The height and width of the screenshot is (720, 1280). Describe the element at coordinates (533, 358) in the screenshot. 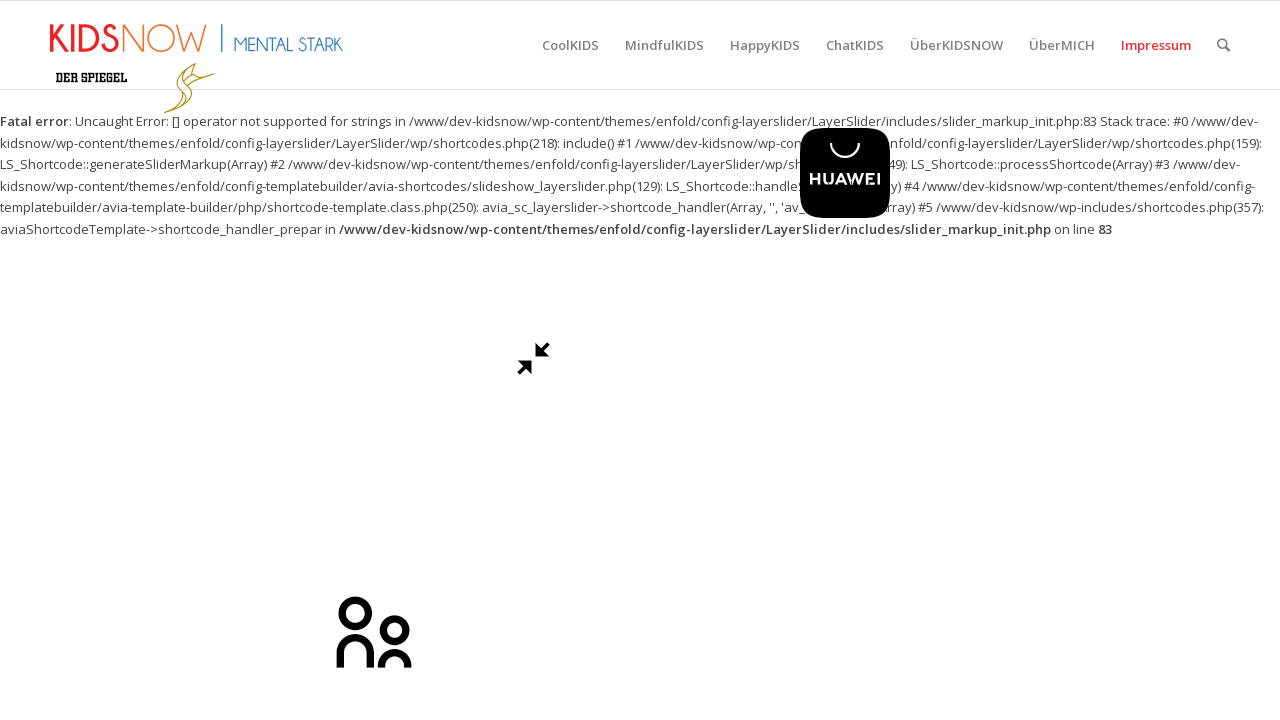

I see `collapse or minimize an expanded view` at that location.